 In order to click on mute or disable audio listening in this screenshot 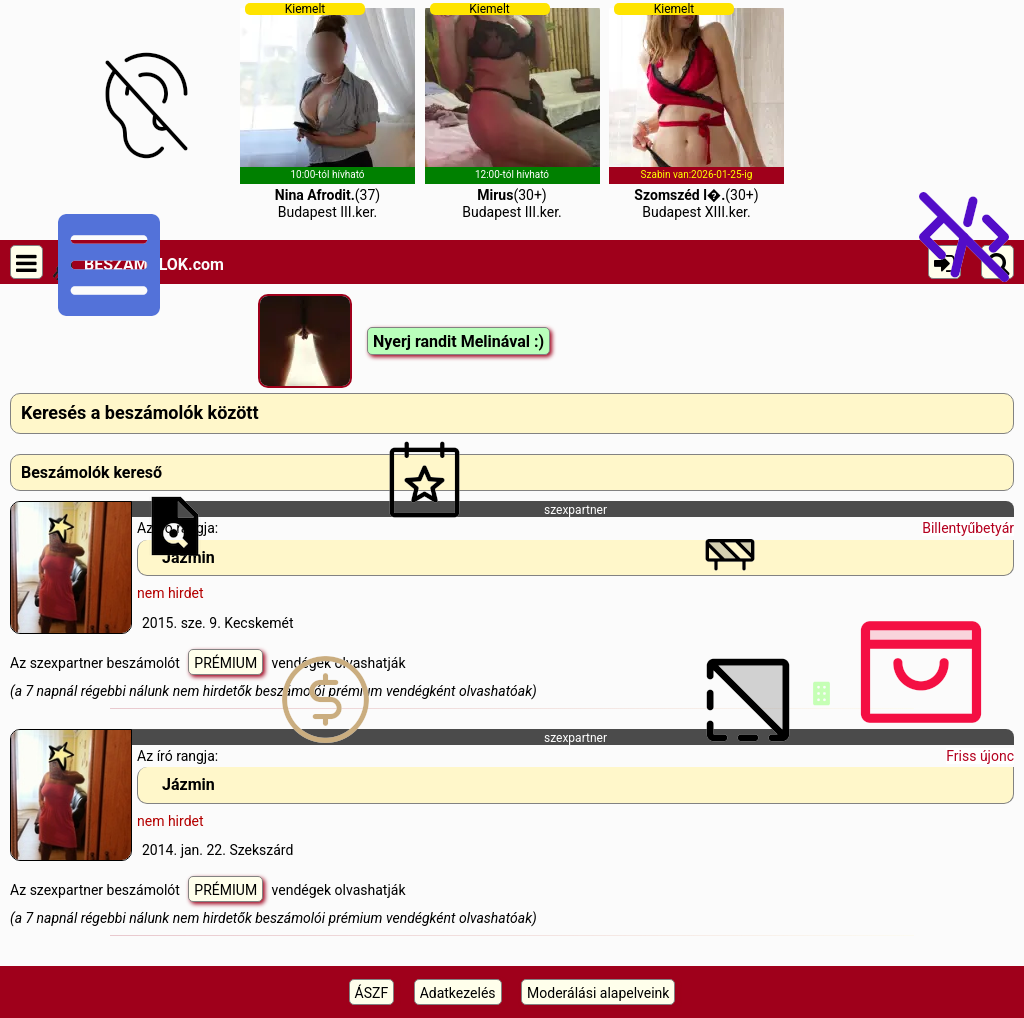, I will do `click(146, 105)`.